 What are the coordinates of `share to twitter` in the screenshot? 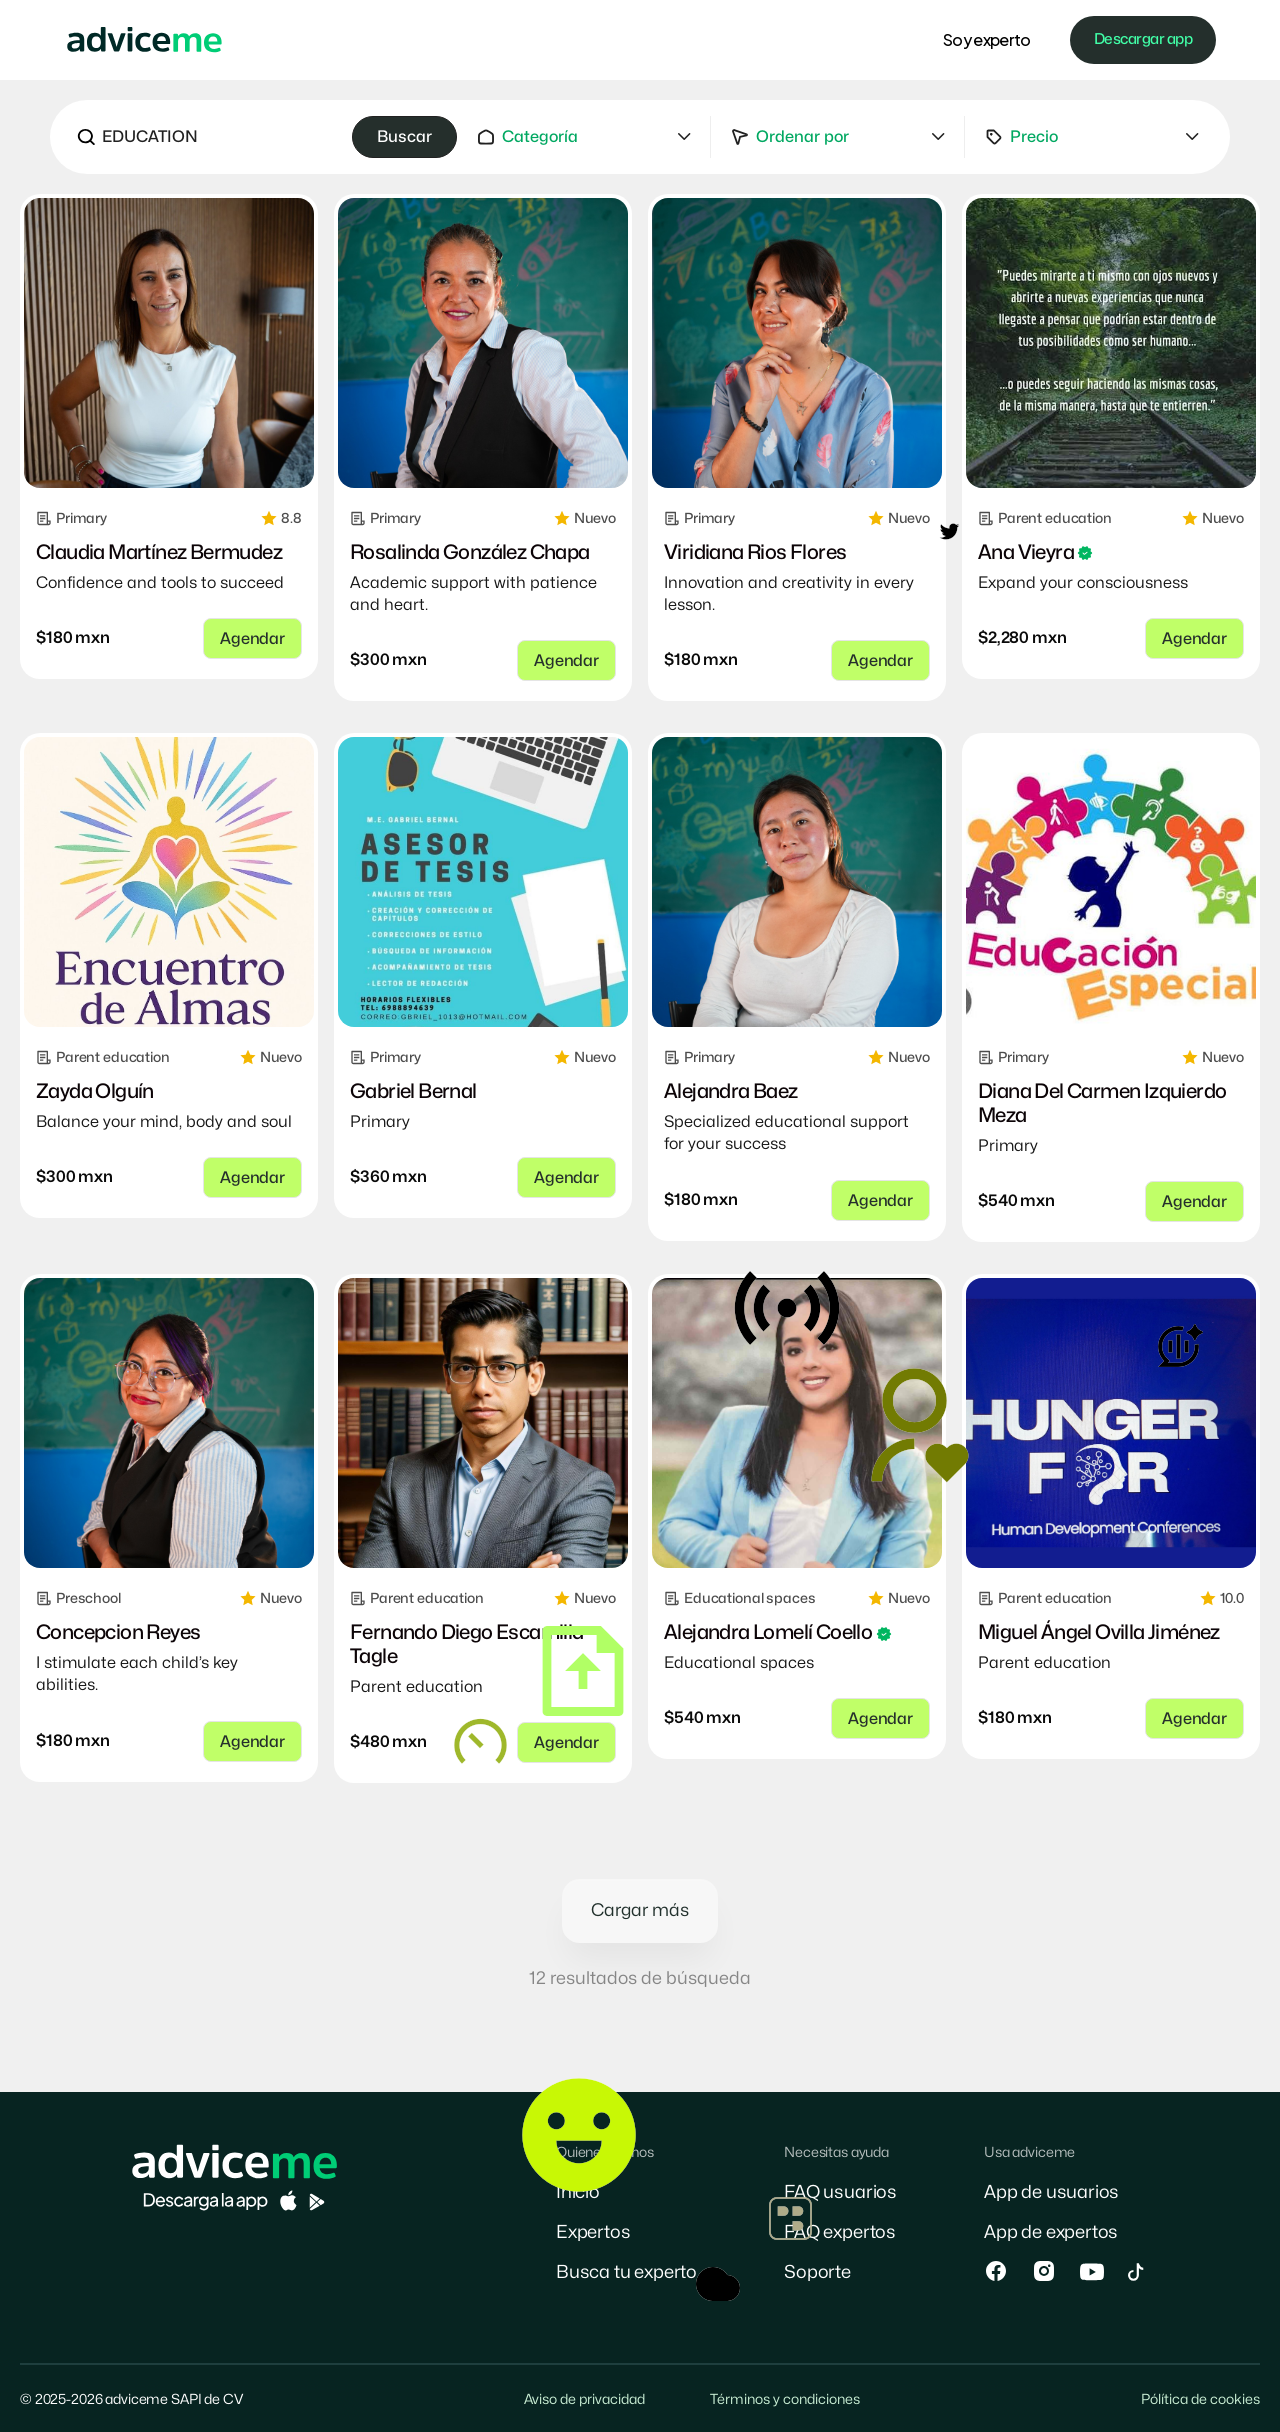 It's located at (949, 531).